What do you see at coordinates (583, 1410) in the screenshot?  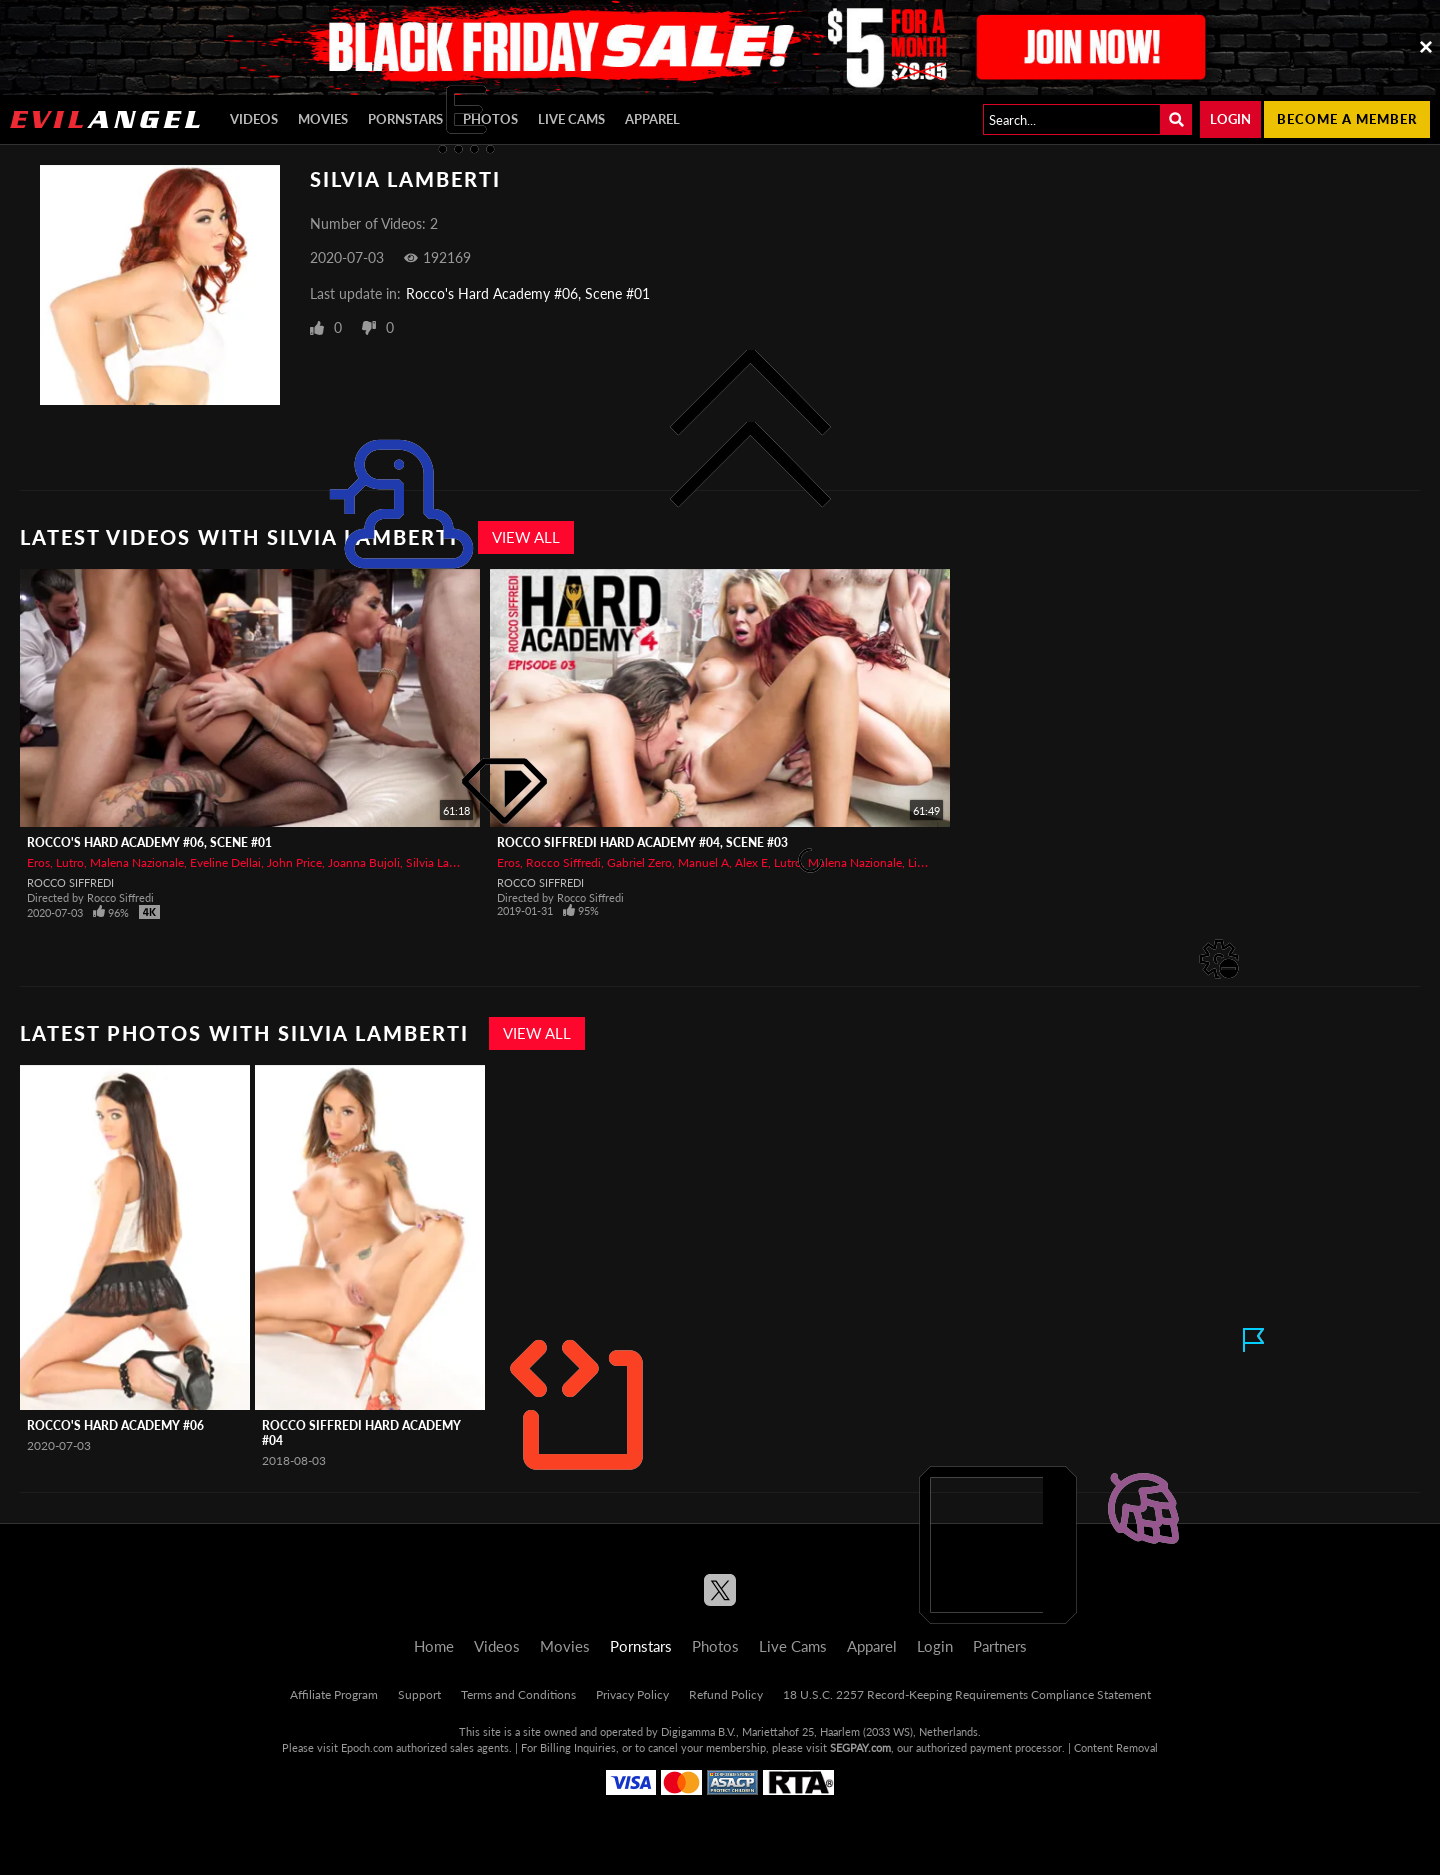 I see `insert a code block or snippet` at bounding box center [583, 1410].